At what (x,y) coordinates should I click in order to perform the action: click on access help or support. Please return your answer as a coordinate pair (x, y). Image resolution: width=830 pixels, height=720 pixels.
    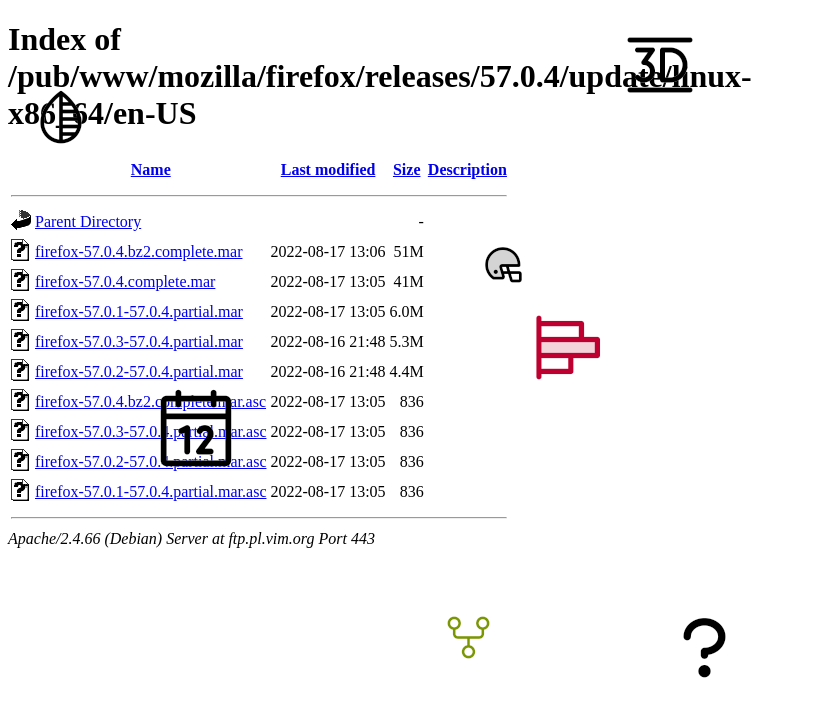
    Looking at the image, I should click on (704, 646).